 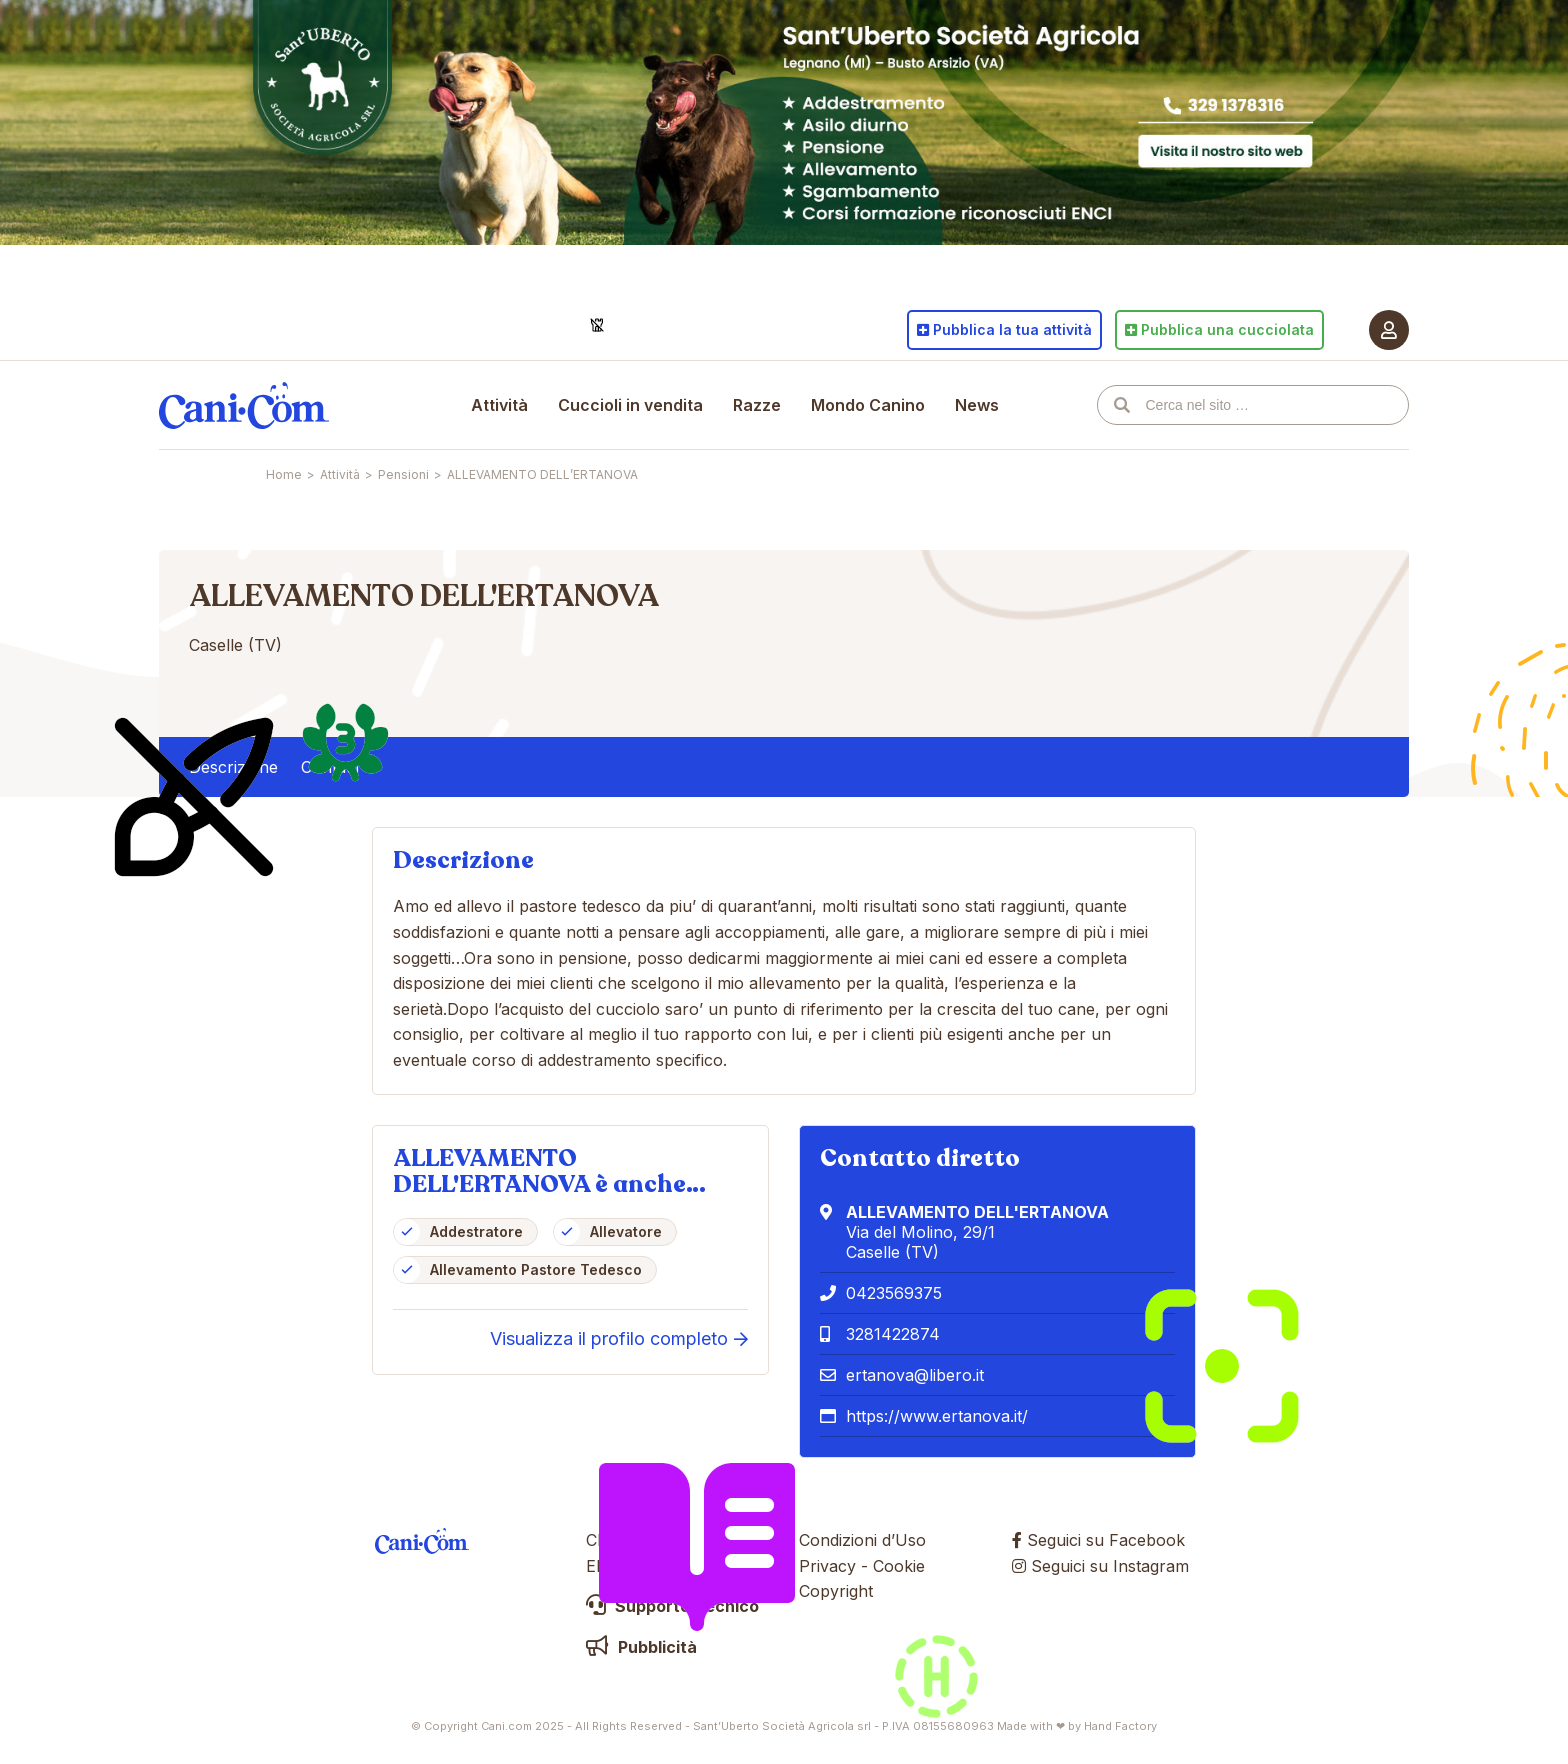 I want to click on open reading mode or e-reader, so click(x=697, y=1533).